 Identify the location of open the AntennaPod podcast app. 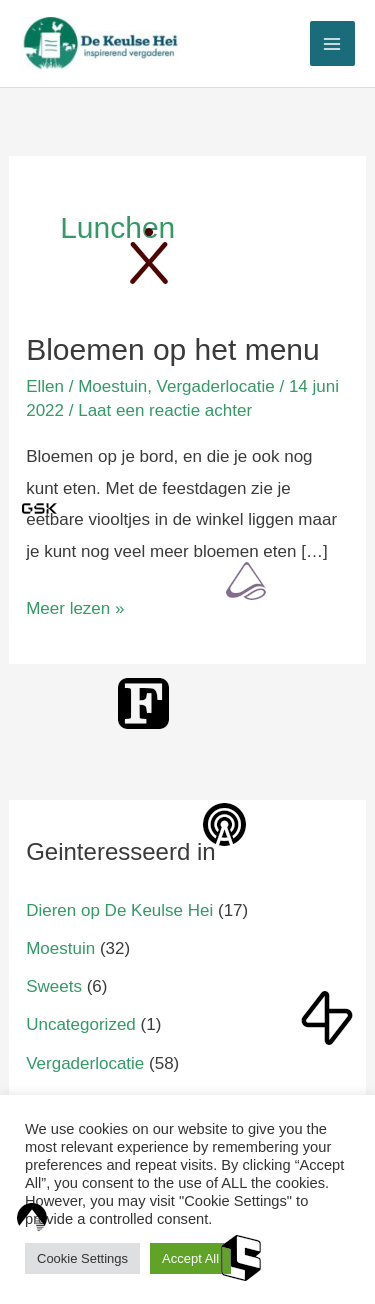
(224, 824).